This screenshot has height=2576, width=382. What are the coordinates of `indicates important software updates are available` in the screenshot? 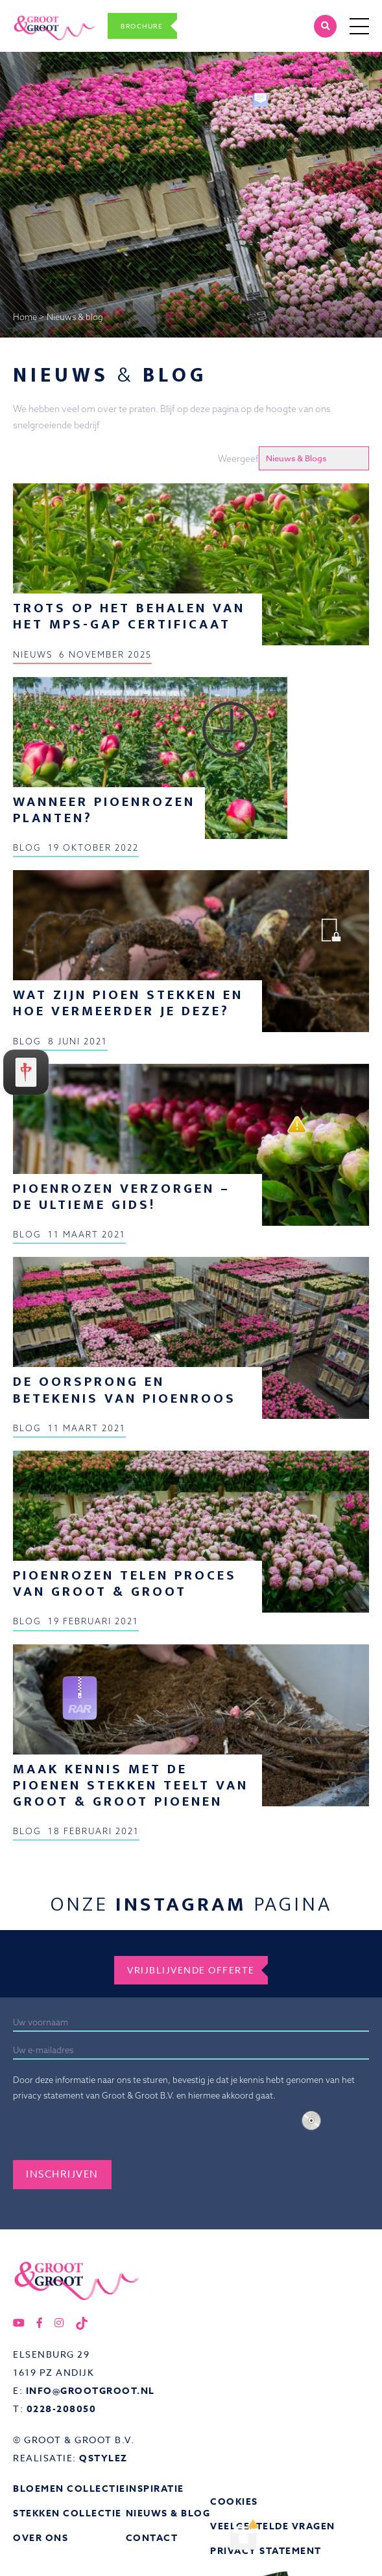 It's located at (243, 2534).